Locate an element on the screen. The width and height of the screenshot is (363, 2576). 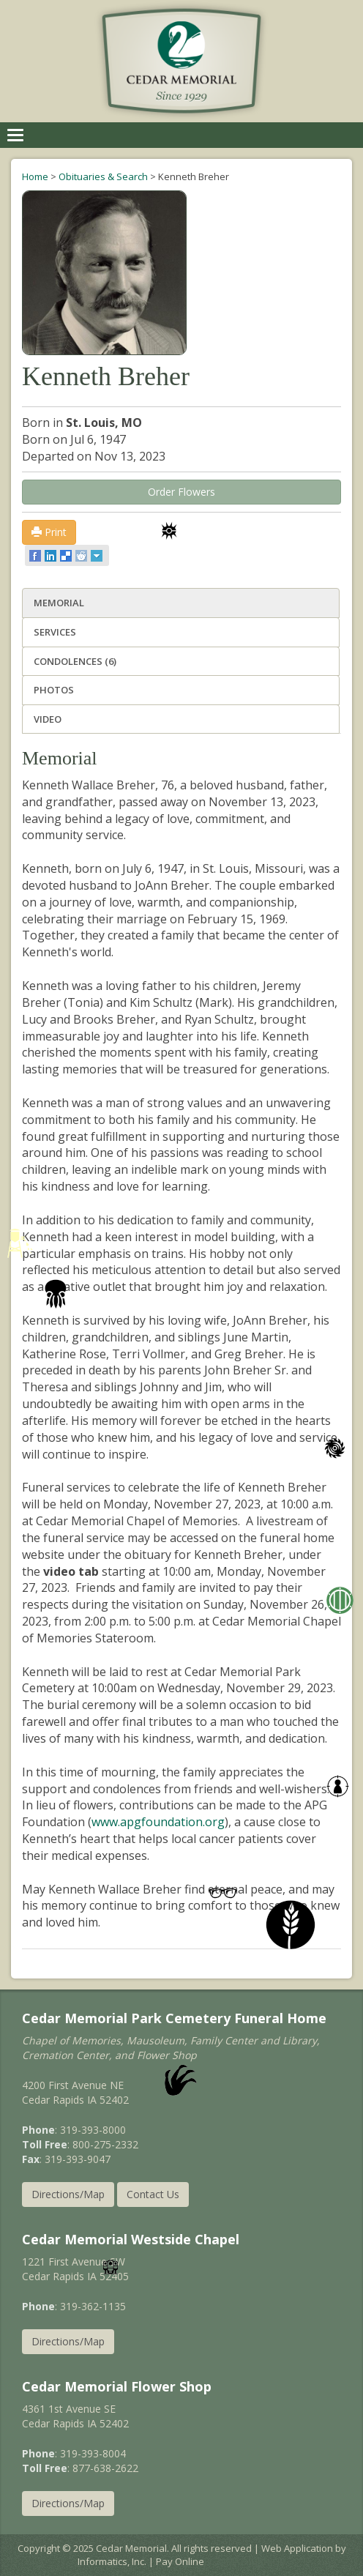
target or focus on a specific user is located at coordinates (337, 1786).